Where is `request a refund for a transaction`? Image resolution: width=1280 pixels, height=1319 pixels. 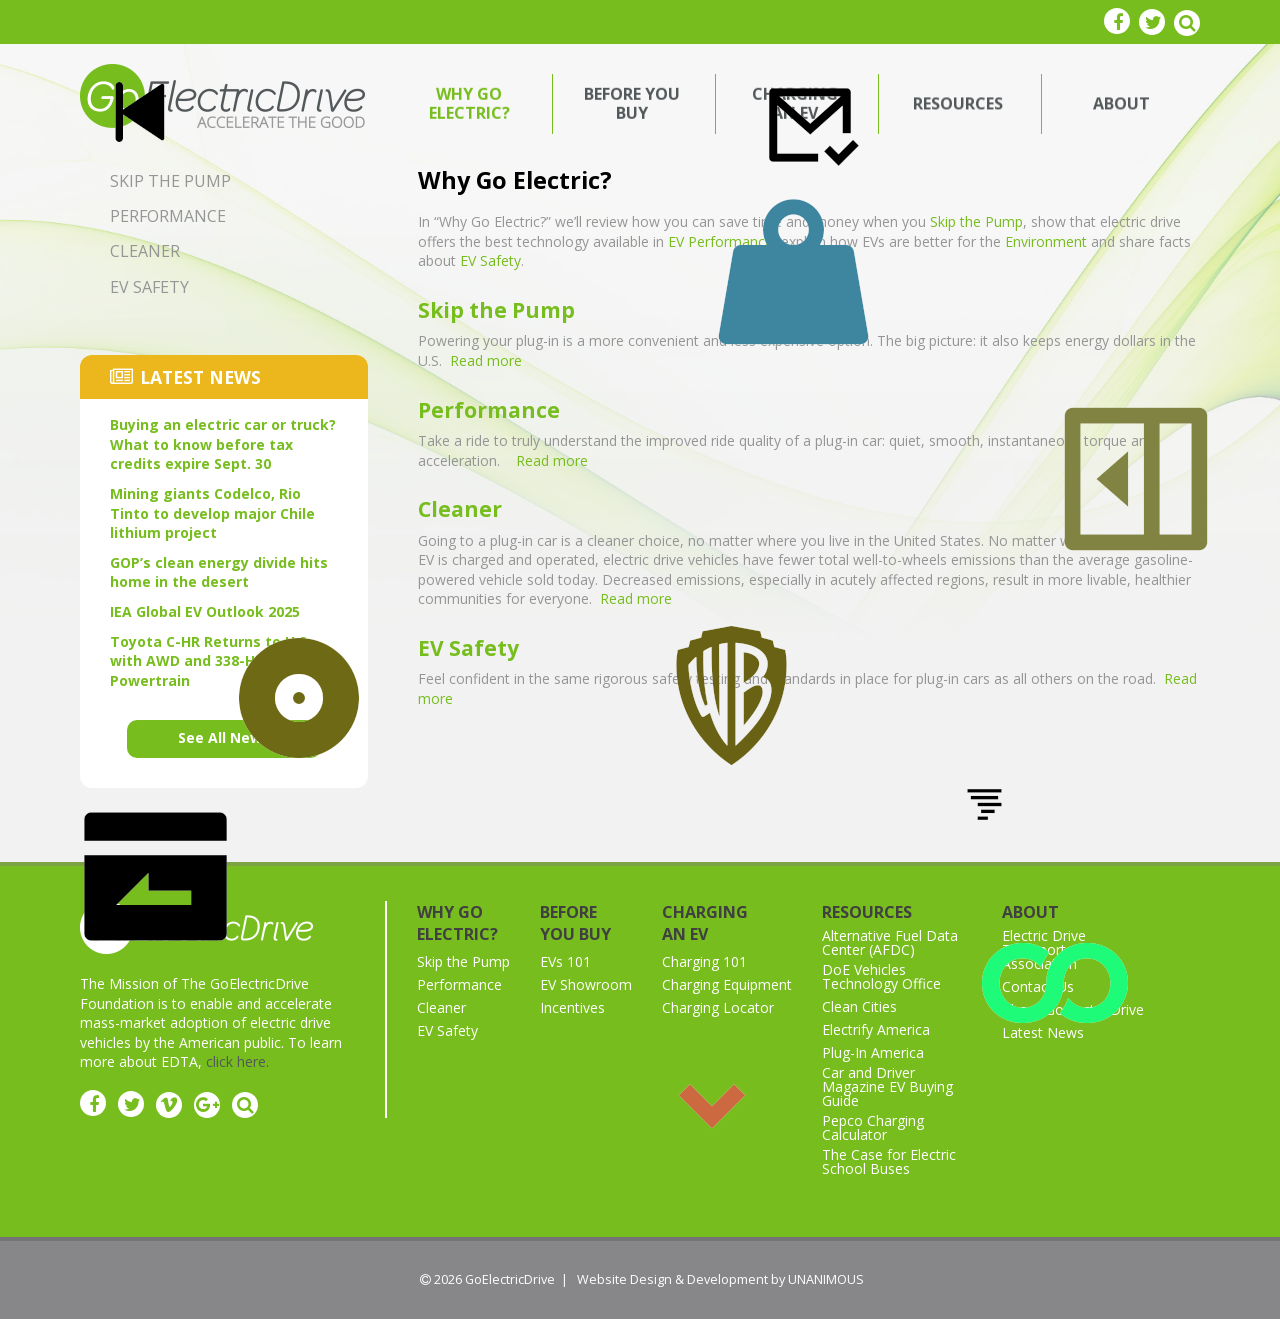 request a refund for a transaction is located at coordinates (155, 876).